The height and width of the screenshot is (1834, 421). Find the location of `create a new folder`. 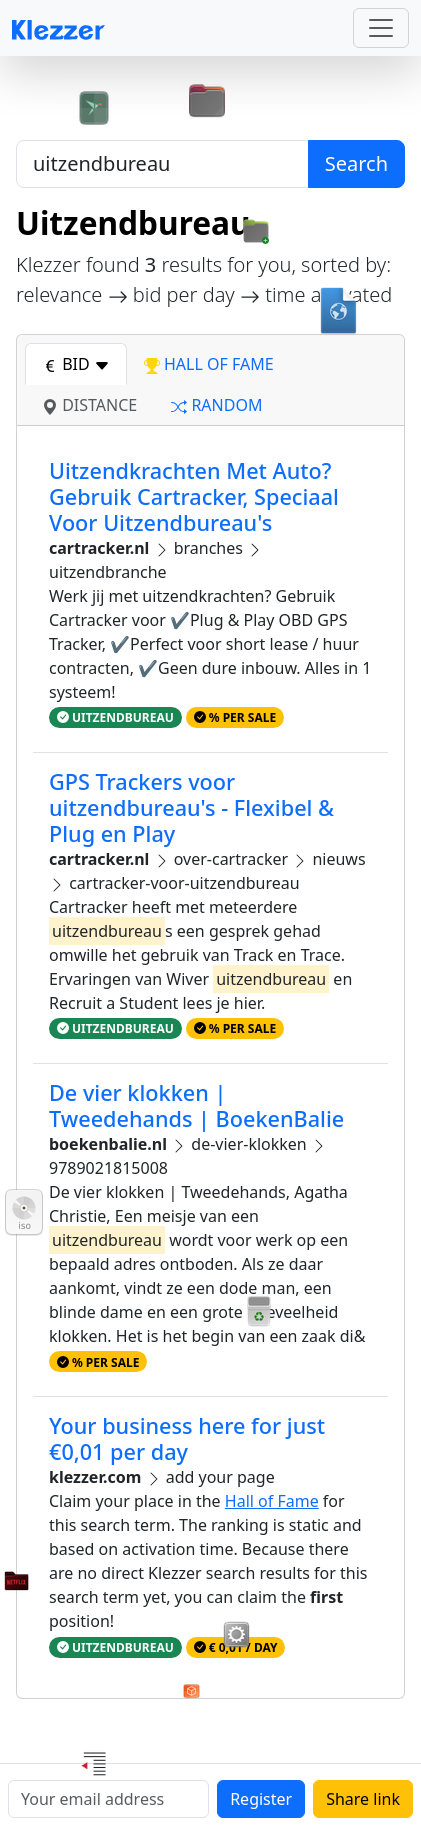

create a new folder is located at coordinates (256, 231).